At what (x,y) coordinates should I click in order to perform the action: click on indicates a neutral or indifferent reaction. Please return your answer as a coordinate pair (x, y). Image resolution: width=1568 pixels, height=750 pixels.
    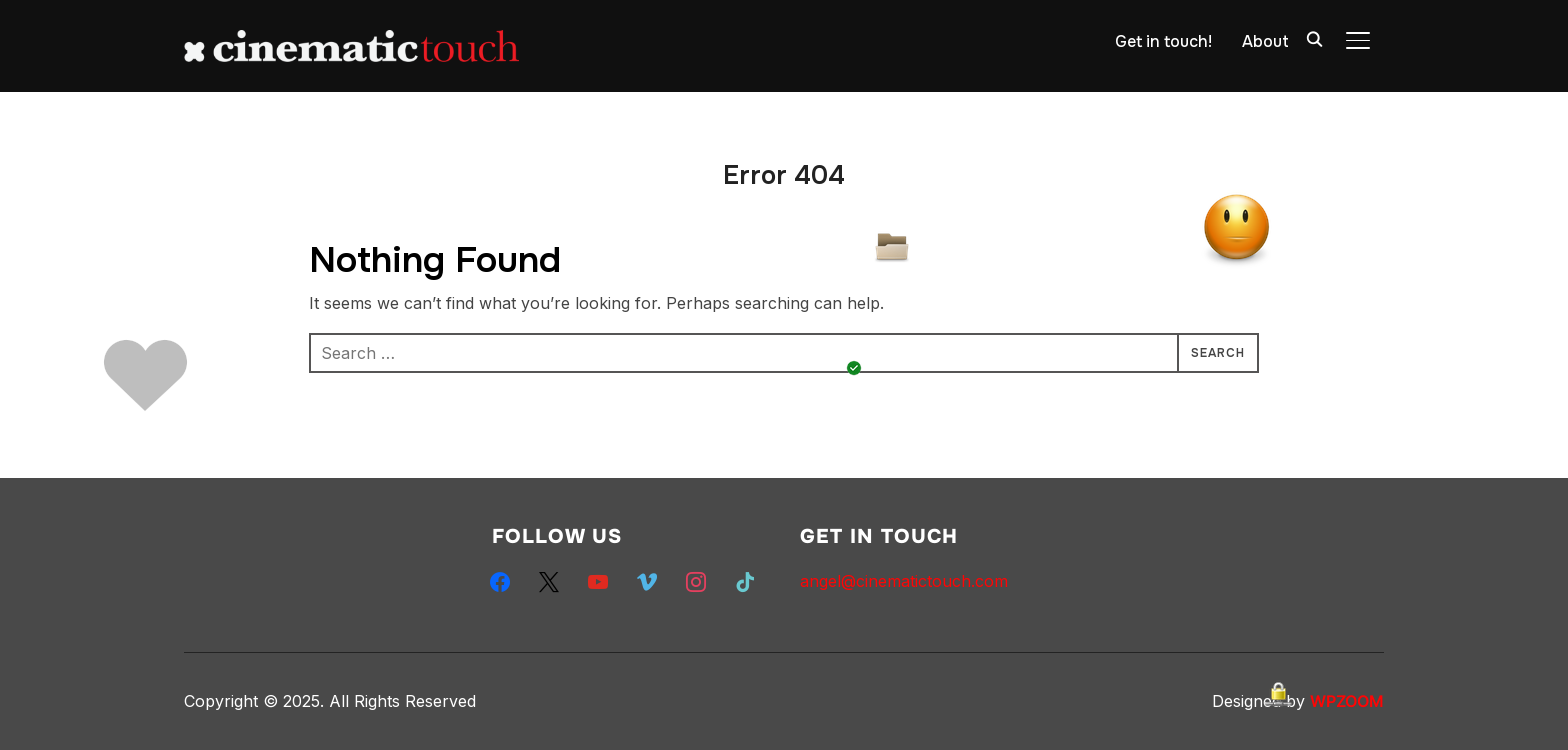
    Looking at the image, I should click on (1237, 230).